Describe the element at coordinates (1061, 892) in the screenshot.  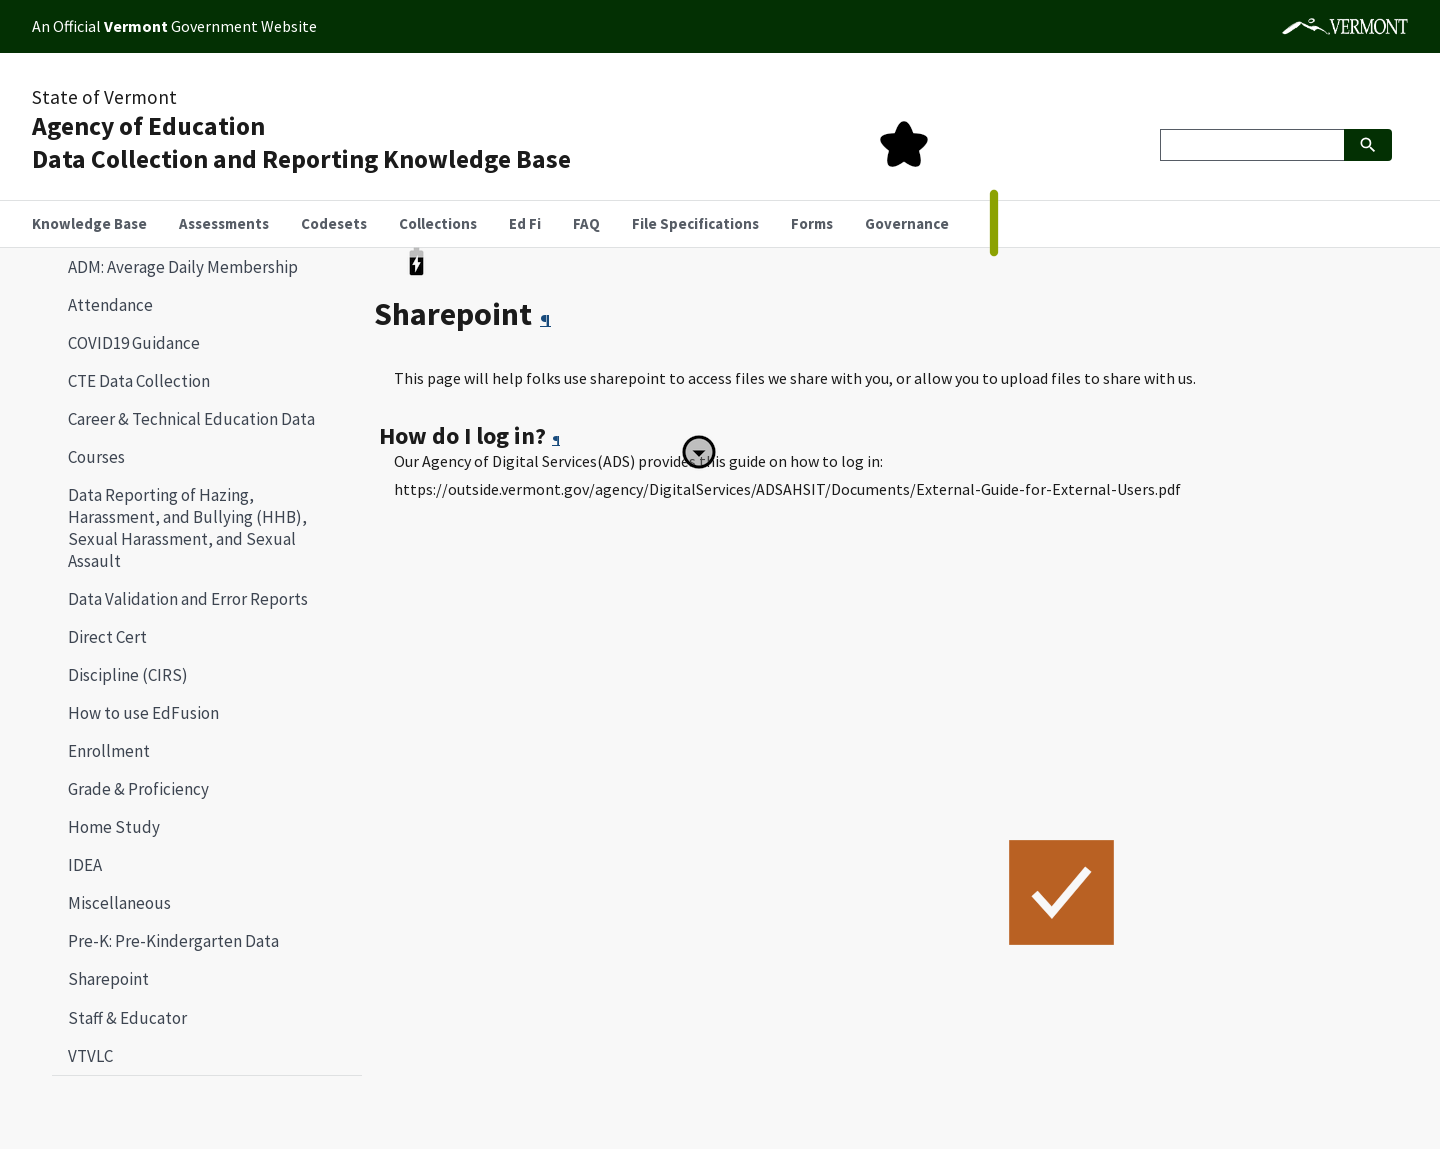
I see `indicates a selected or completed item` at that location.